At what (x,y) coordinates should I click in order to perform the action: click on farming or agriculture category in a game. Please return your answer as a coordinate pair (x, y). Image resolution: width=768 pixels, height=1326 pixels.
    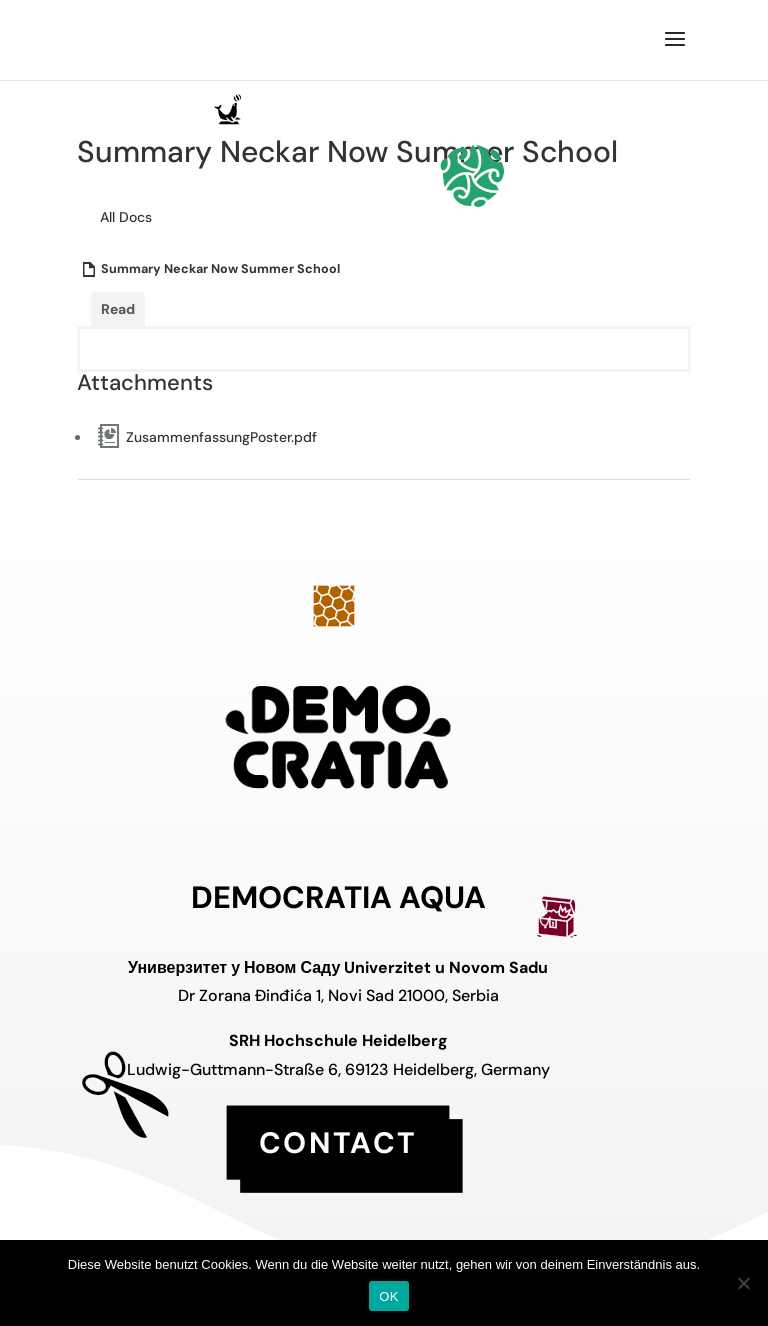
    Looking at the image, I should click on (472, 175).